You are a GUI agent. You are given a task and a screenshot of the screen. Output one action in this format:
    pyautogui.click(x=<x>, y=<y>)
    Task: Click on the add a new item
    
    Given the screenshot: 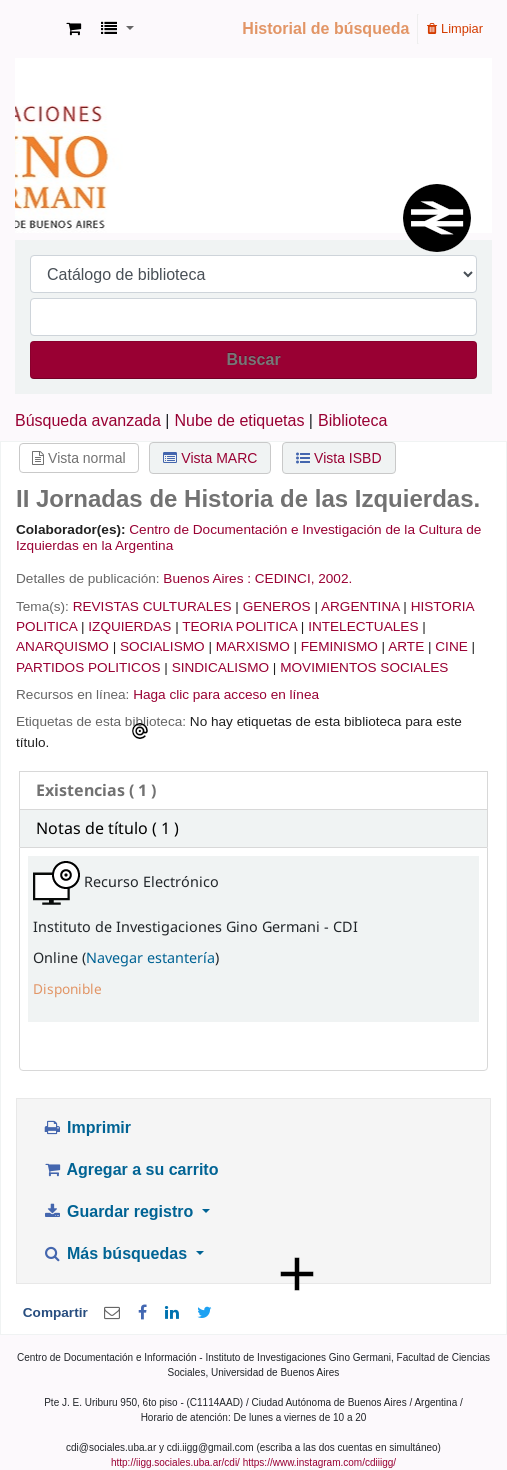 What is the action you would take?
    pyautogui.click(x=297, y=1274)
    